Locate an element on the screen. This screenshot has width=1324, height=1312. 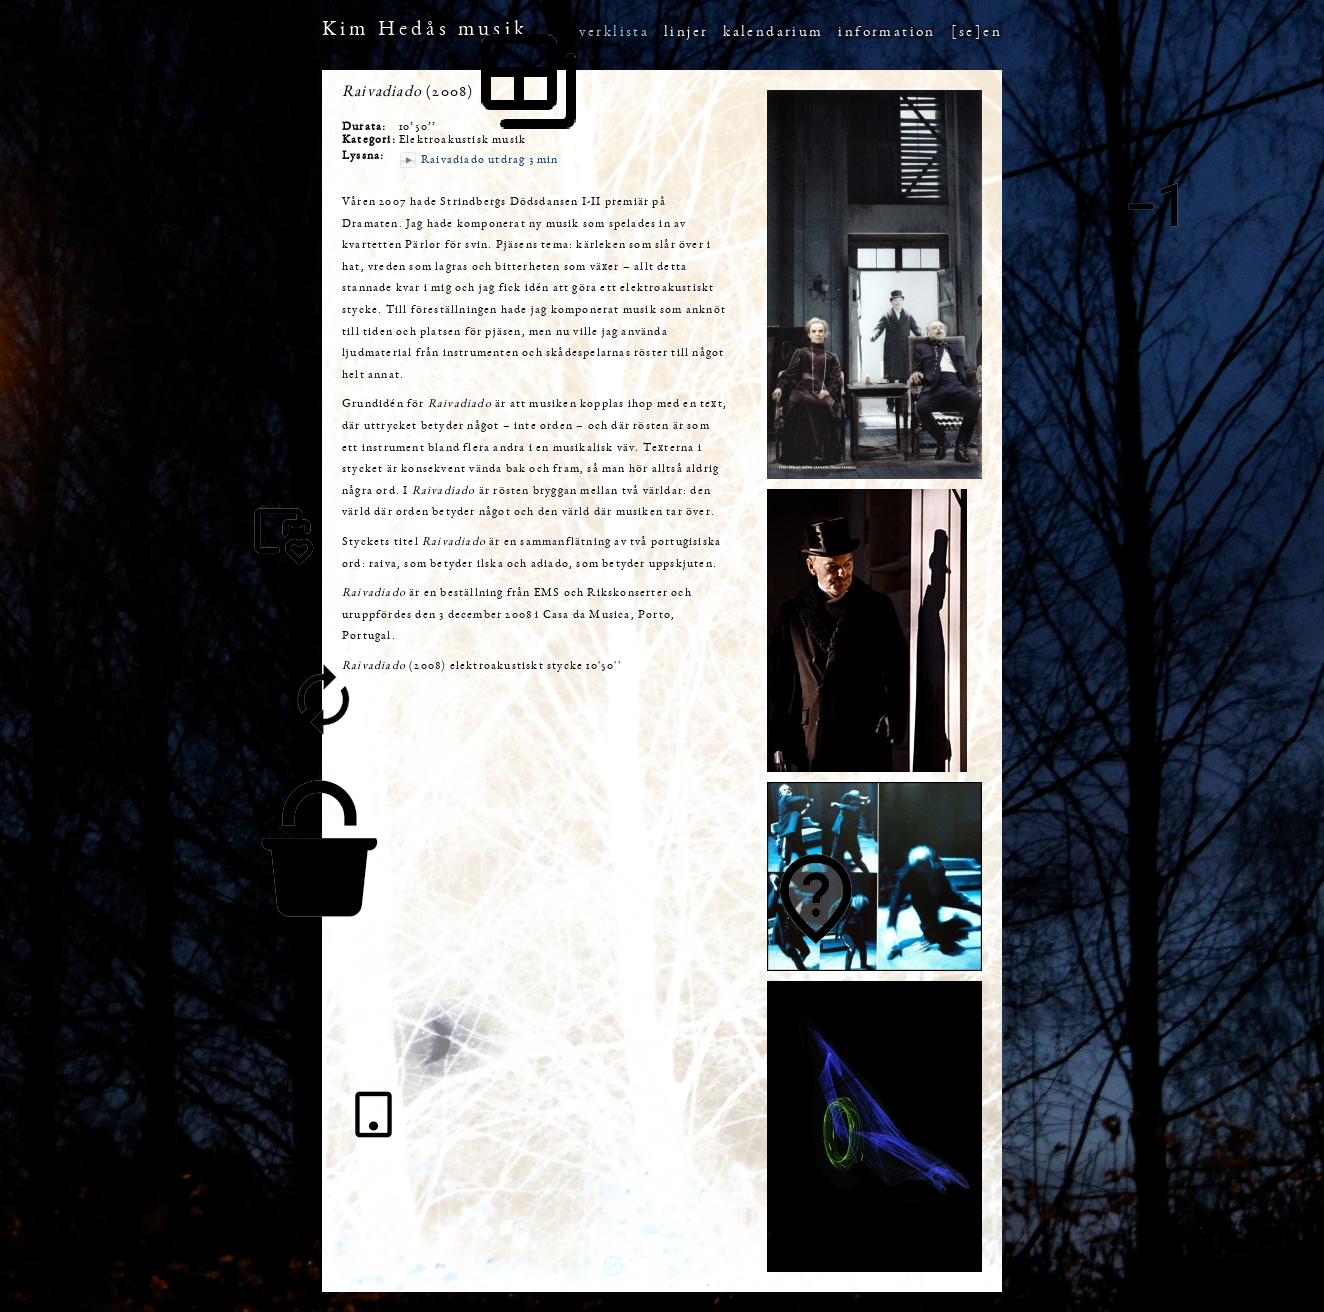
switch to tablet view is located at coordinates (373, 1114).